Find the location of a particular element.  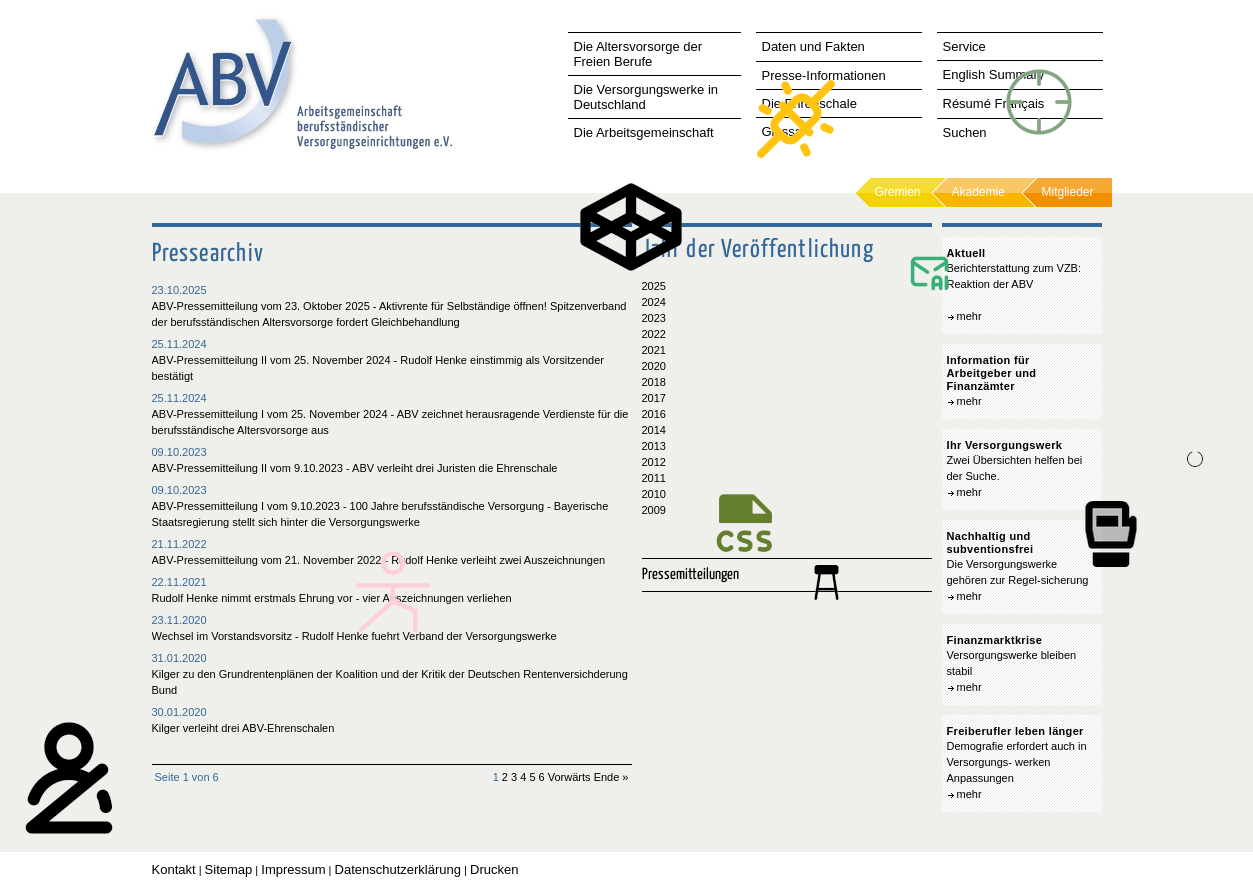

open CodePen profile or projects is located at coordinates (631, 227).